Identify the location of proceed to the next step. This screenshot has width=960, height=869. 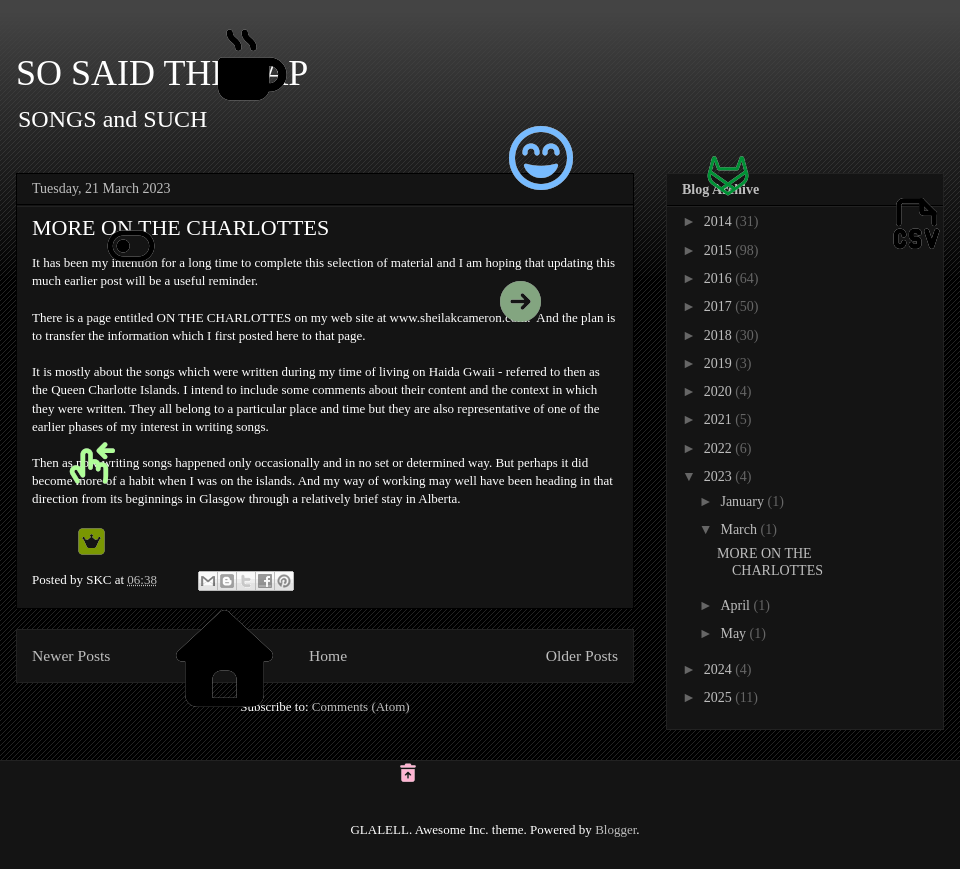
(520, 301).